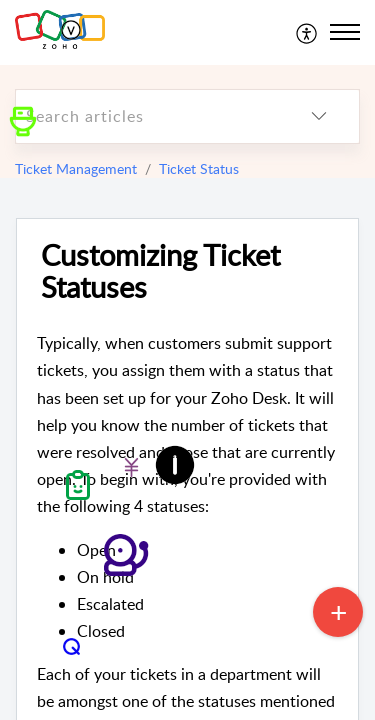 The width and height of the screenshot is (375, 720). What do you see at coordinates (175, 465) in the screenshot?
I see `access information or help details` at bounding box center [175, 465].